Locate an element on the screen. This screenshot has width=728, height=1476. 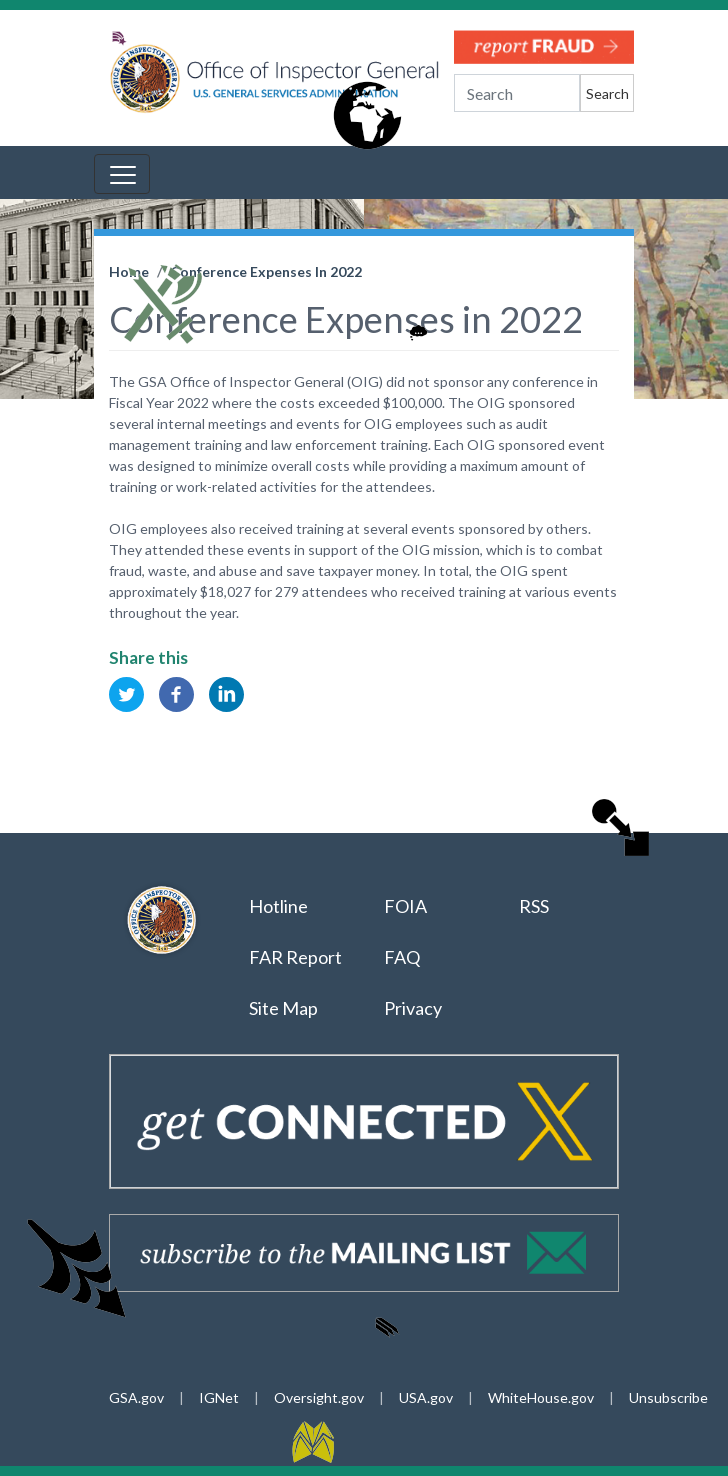
select africa/europe region is located at coordinates (367, 115).